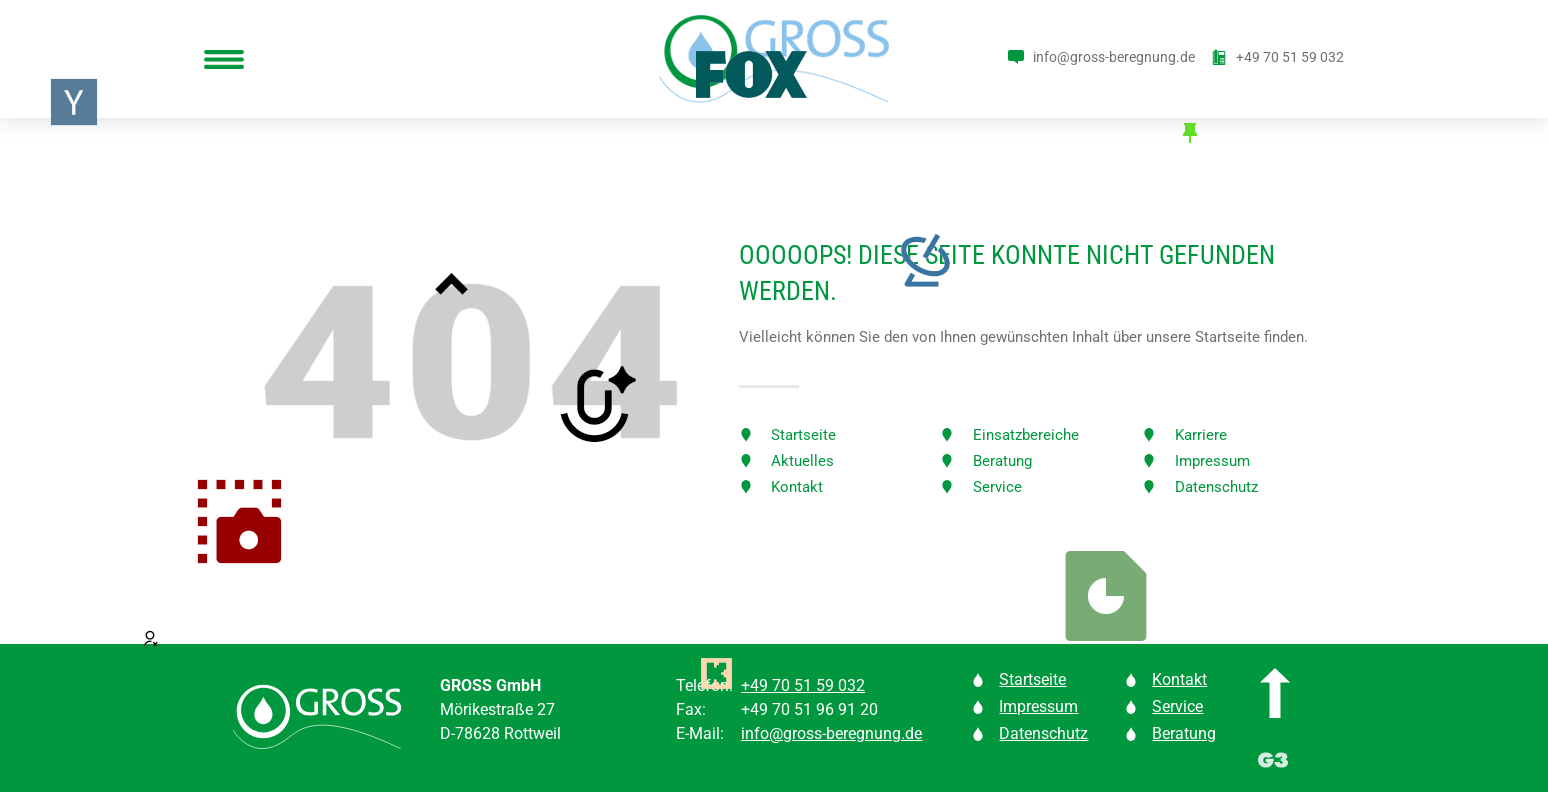 The width and height of the screenshot is (1548, 792). What do you see at coordinates (239, 521) in the screenshot?
I see `capture a screenshot of the current screen` at bounding box center [239, 521].